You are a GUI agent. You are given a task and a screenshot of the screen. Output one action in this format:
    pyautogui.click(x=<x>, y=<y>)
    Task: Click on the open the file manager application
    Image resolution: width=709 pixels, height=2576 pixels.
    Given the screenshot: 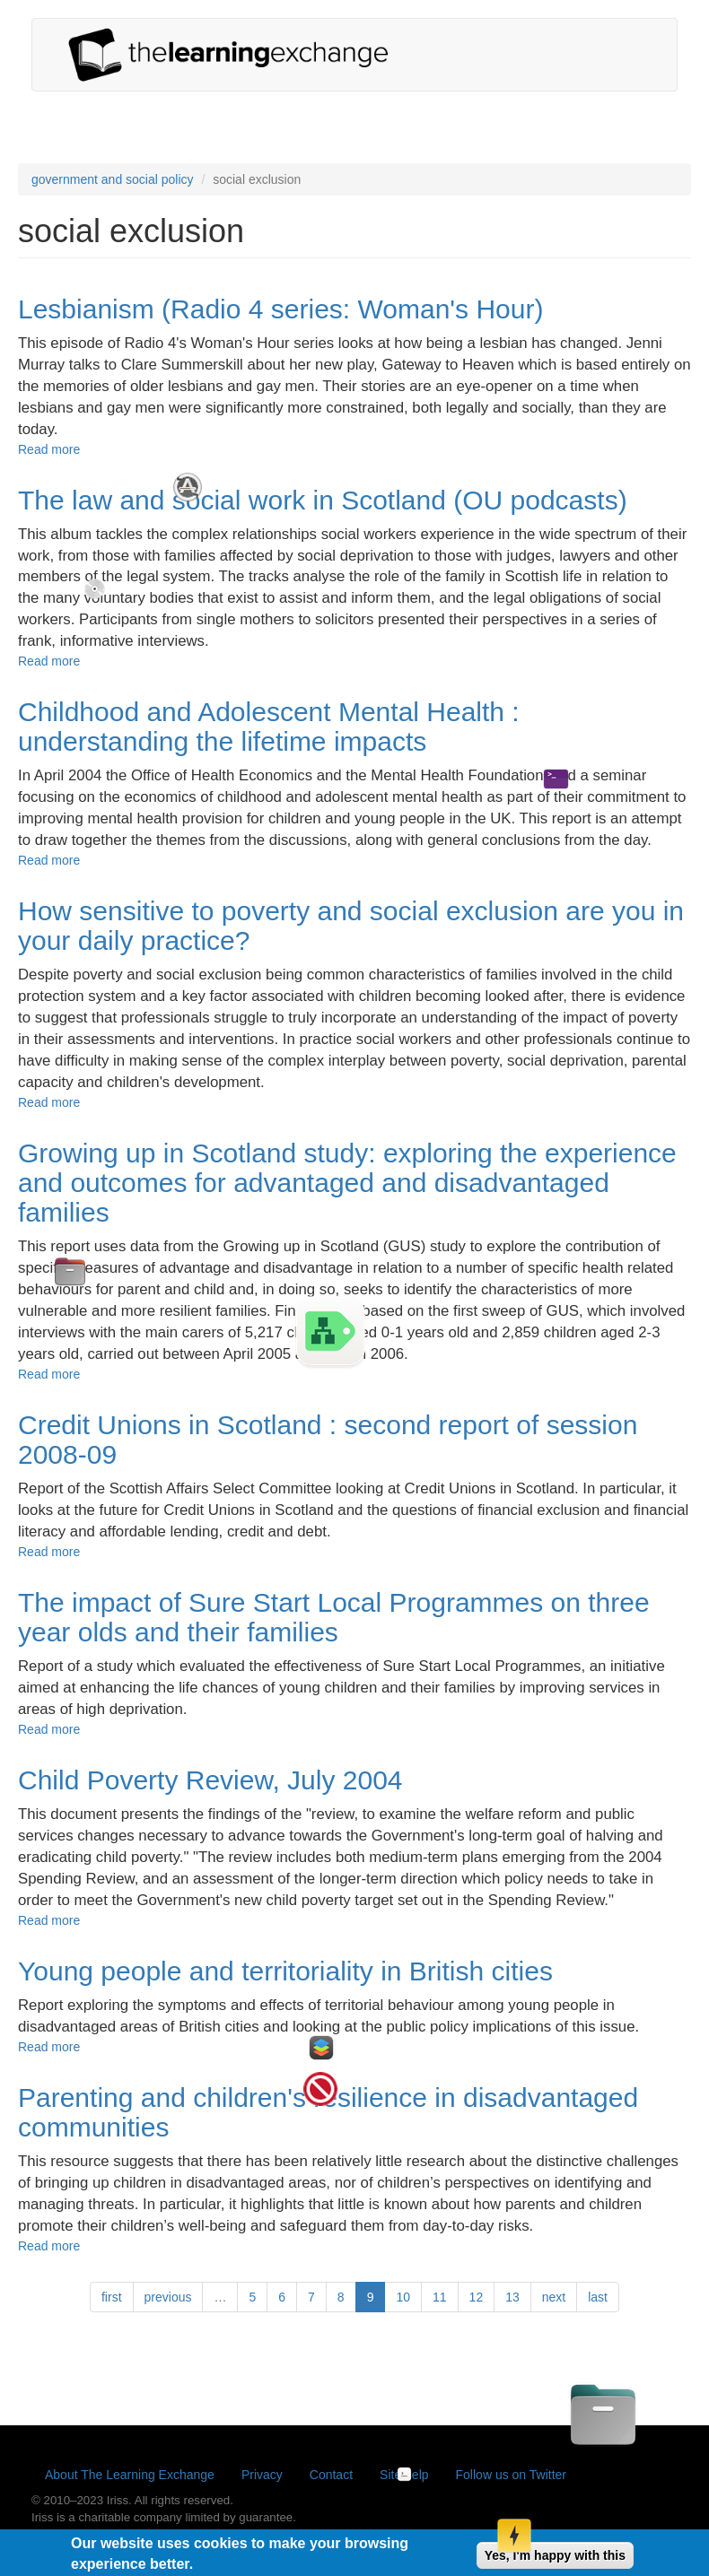 What is the action you would take?
    pyautogui.click(x=70, y=1271)
    